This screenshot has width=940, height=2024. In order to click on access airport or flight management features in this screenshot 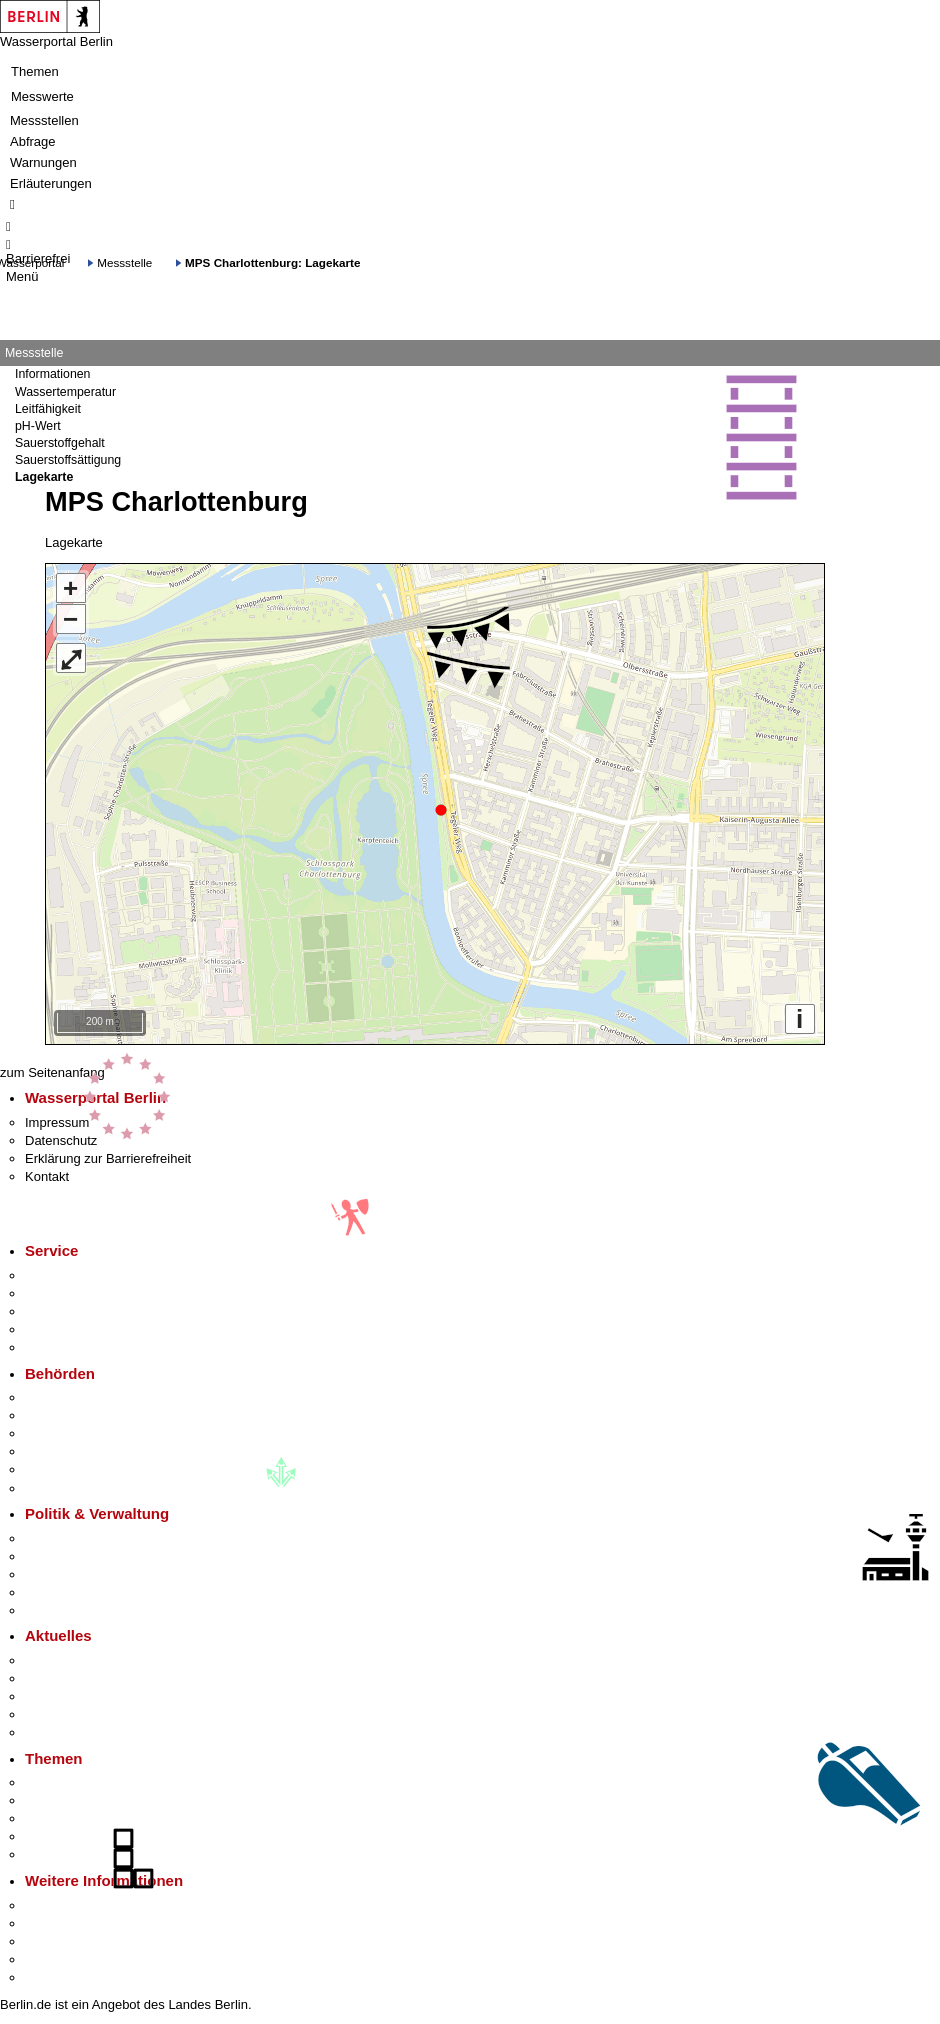, I will do `click(895, 1547)`.